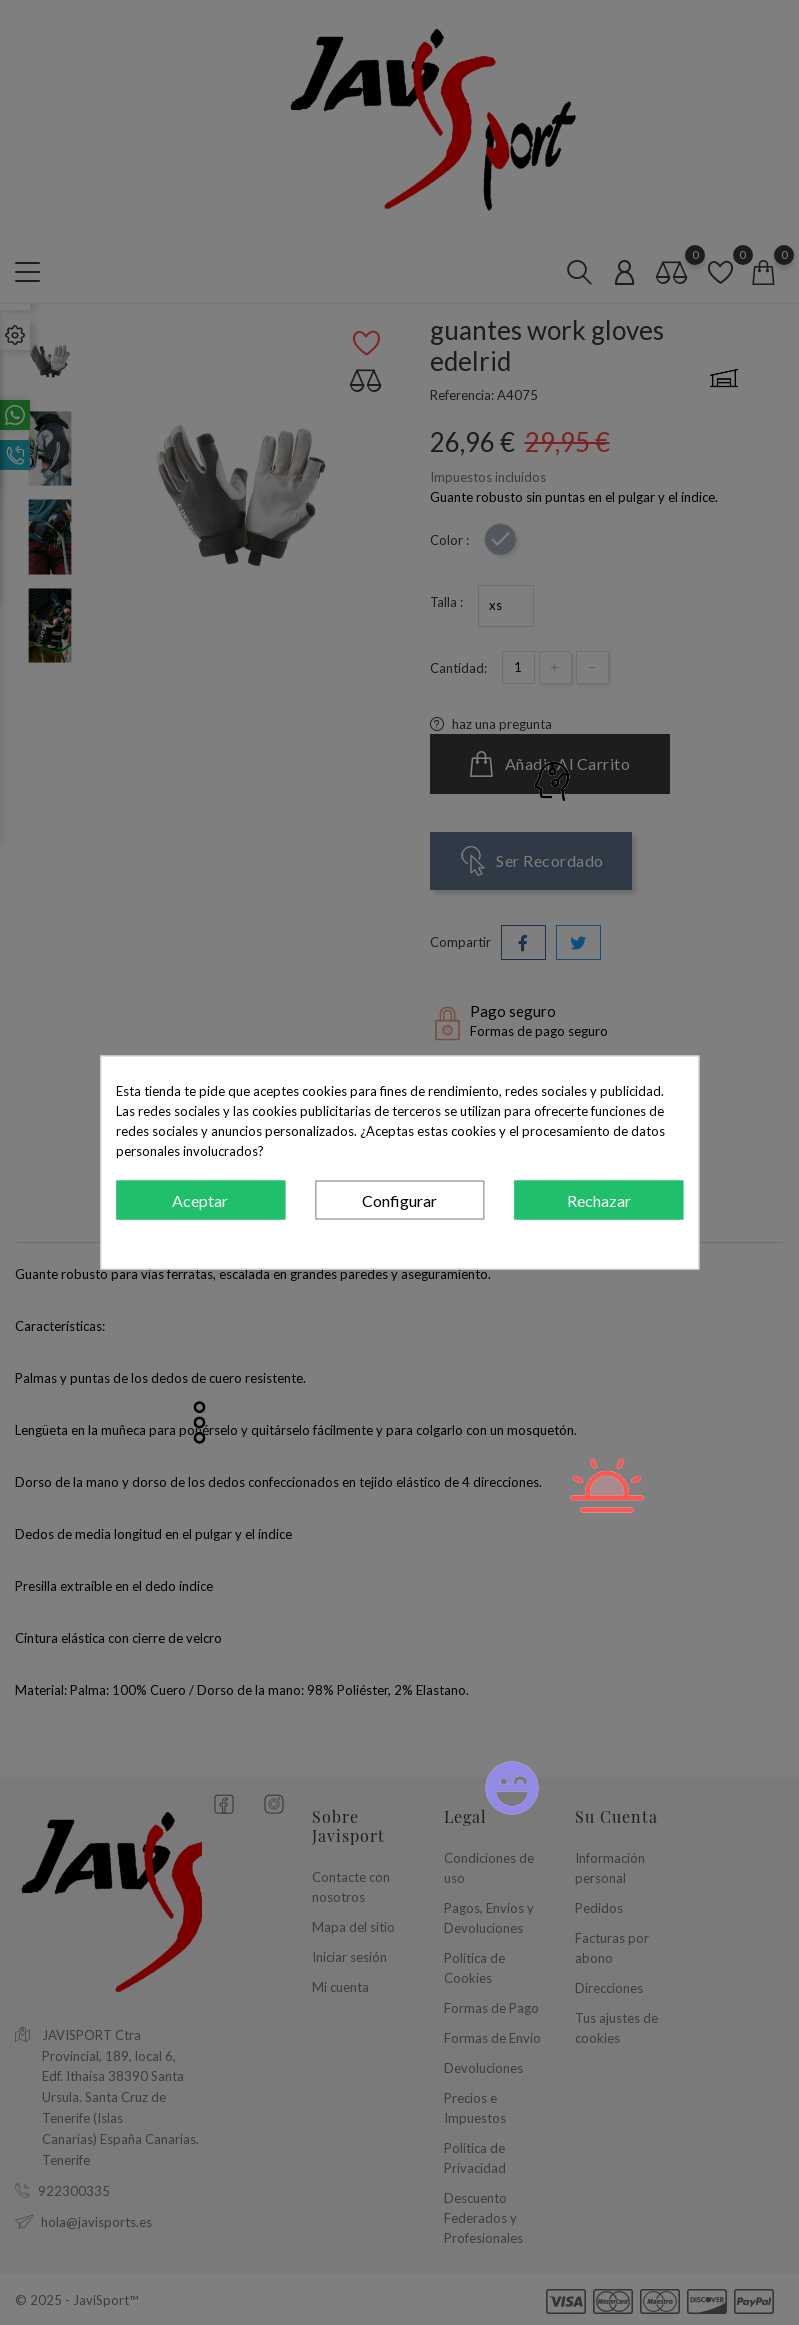 Image resolution: width=799 pixels, height=2325 pixels. What do you see at coordinates (512, 1788) in the screenshot?
I see `add a fun or playful reaction to a message` at bounding box center [512, 1788].